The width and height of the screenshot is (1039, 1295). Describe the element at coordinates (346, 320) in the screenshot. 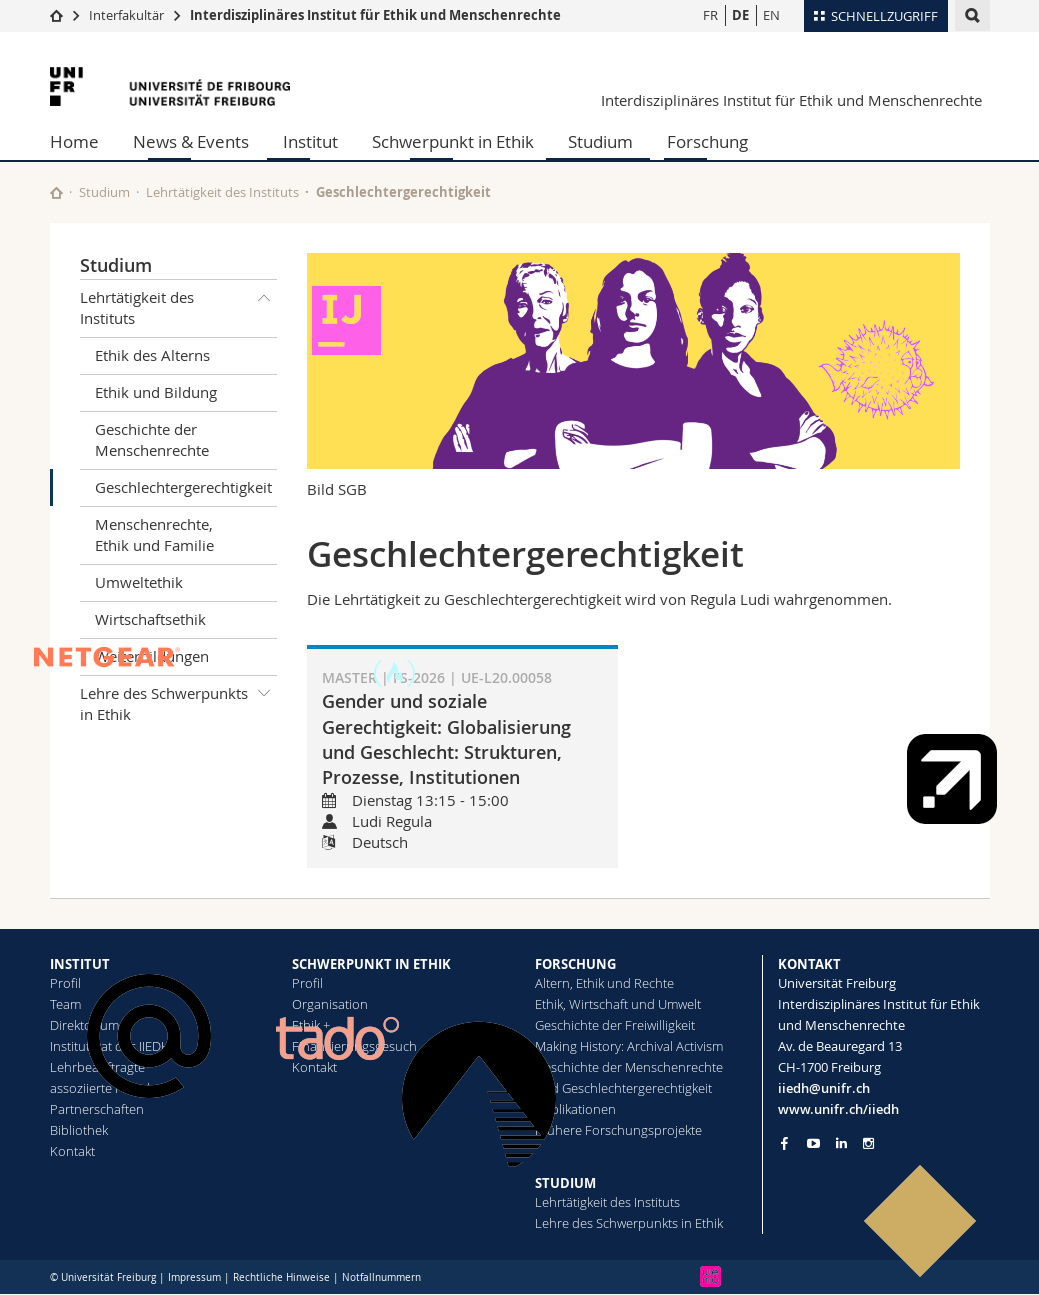

I see `open IntelliJ IDEA application` at that location.